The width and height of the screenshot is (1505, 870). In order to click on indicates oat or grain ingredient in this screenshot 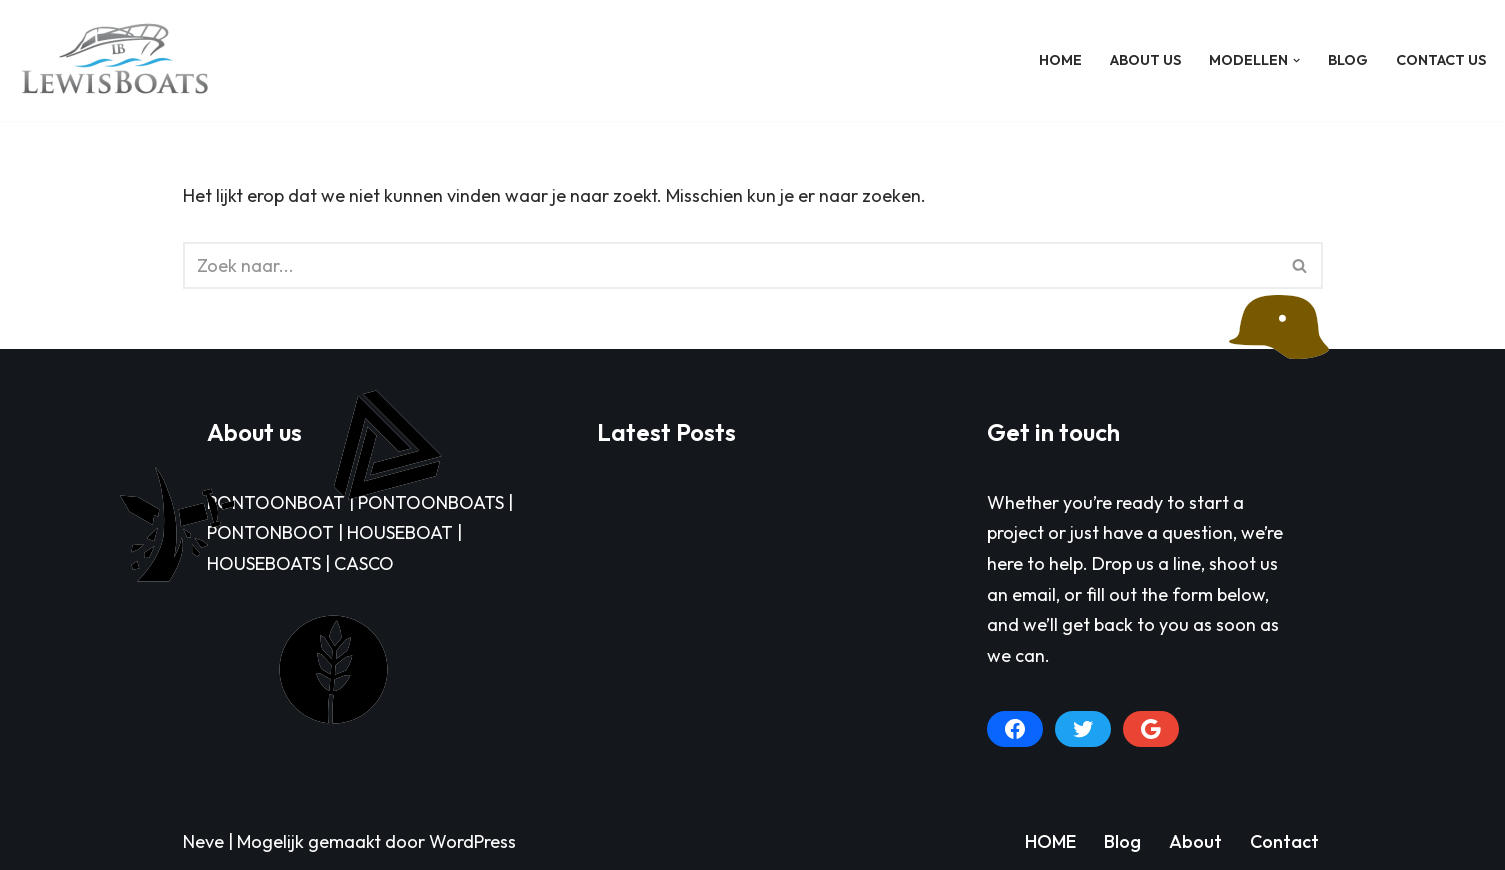, I will do `click(333, 668)`.